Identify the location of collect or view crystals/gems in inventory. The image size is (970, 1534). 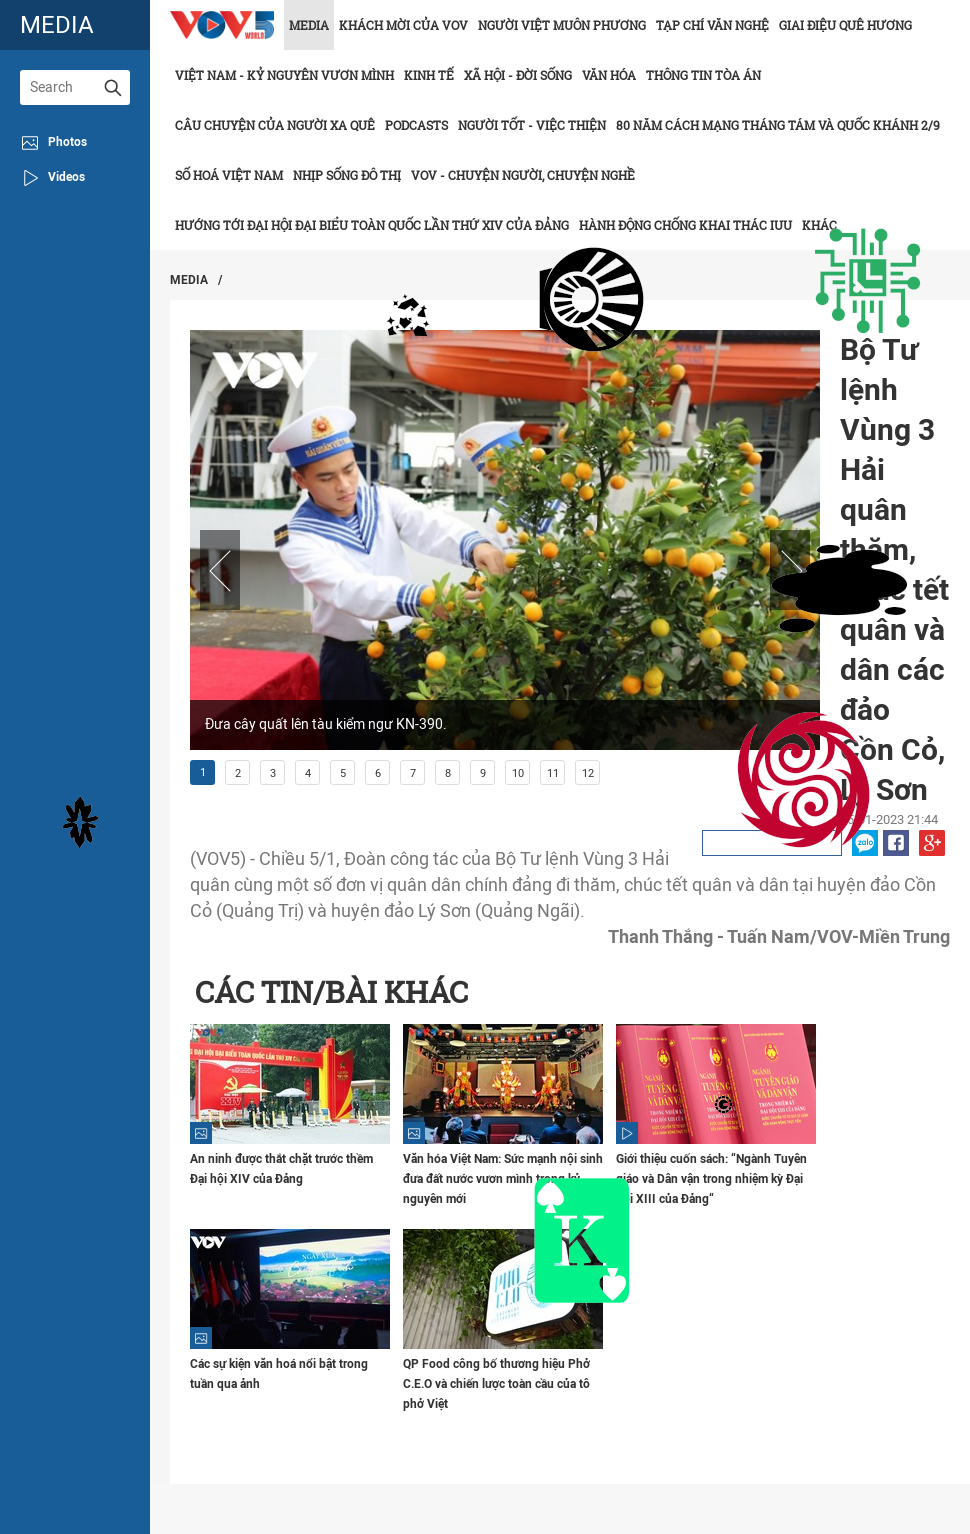
(79, 822).